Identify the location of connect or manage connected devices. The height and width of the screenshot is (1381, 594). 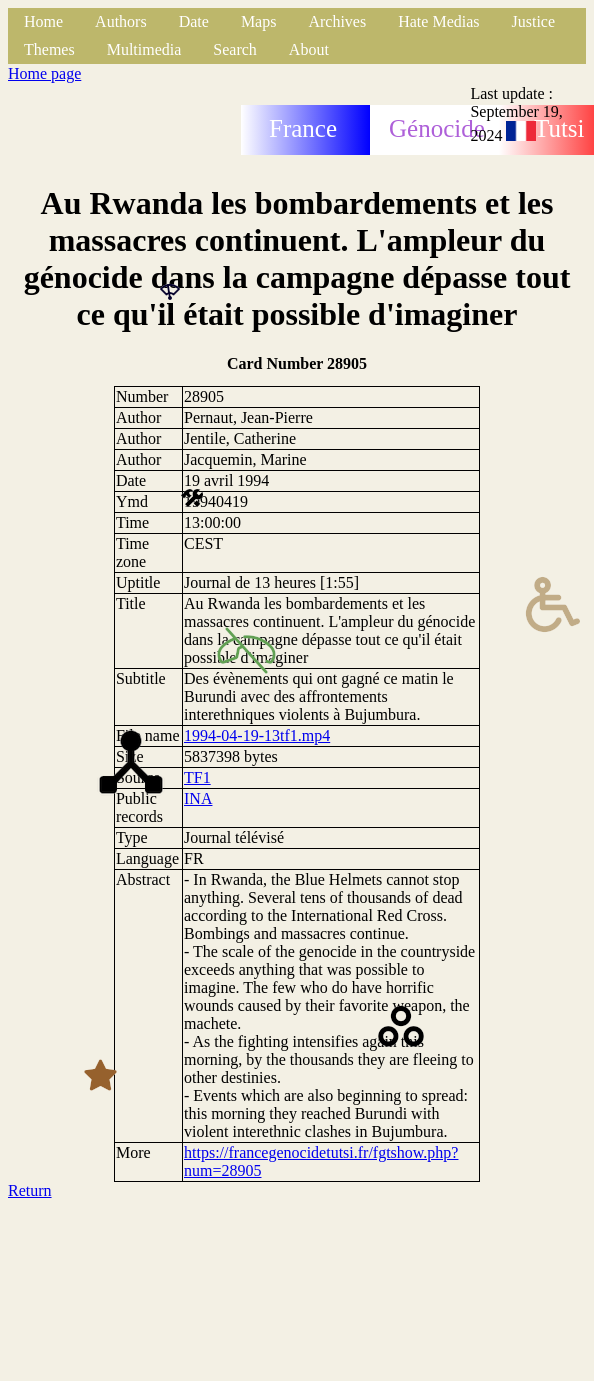
(131, 762).